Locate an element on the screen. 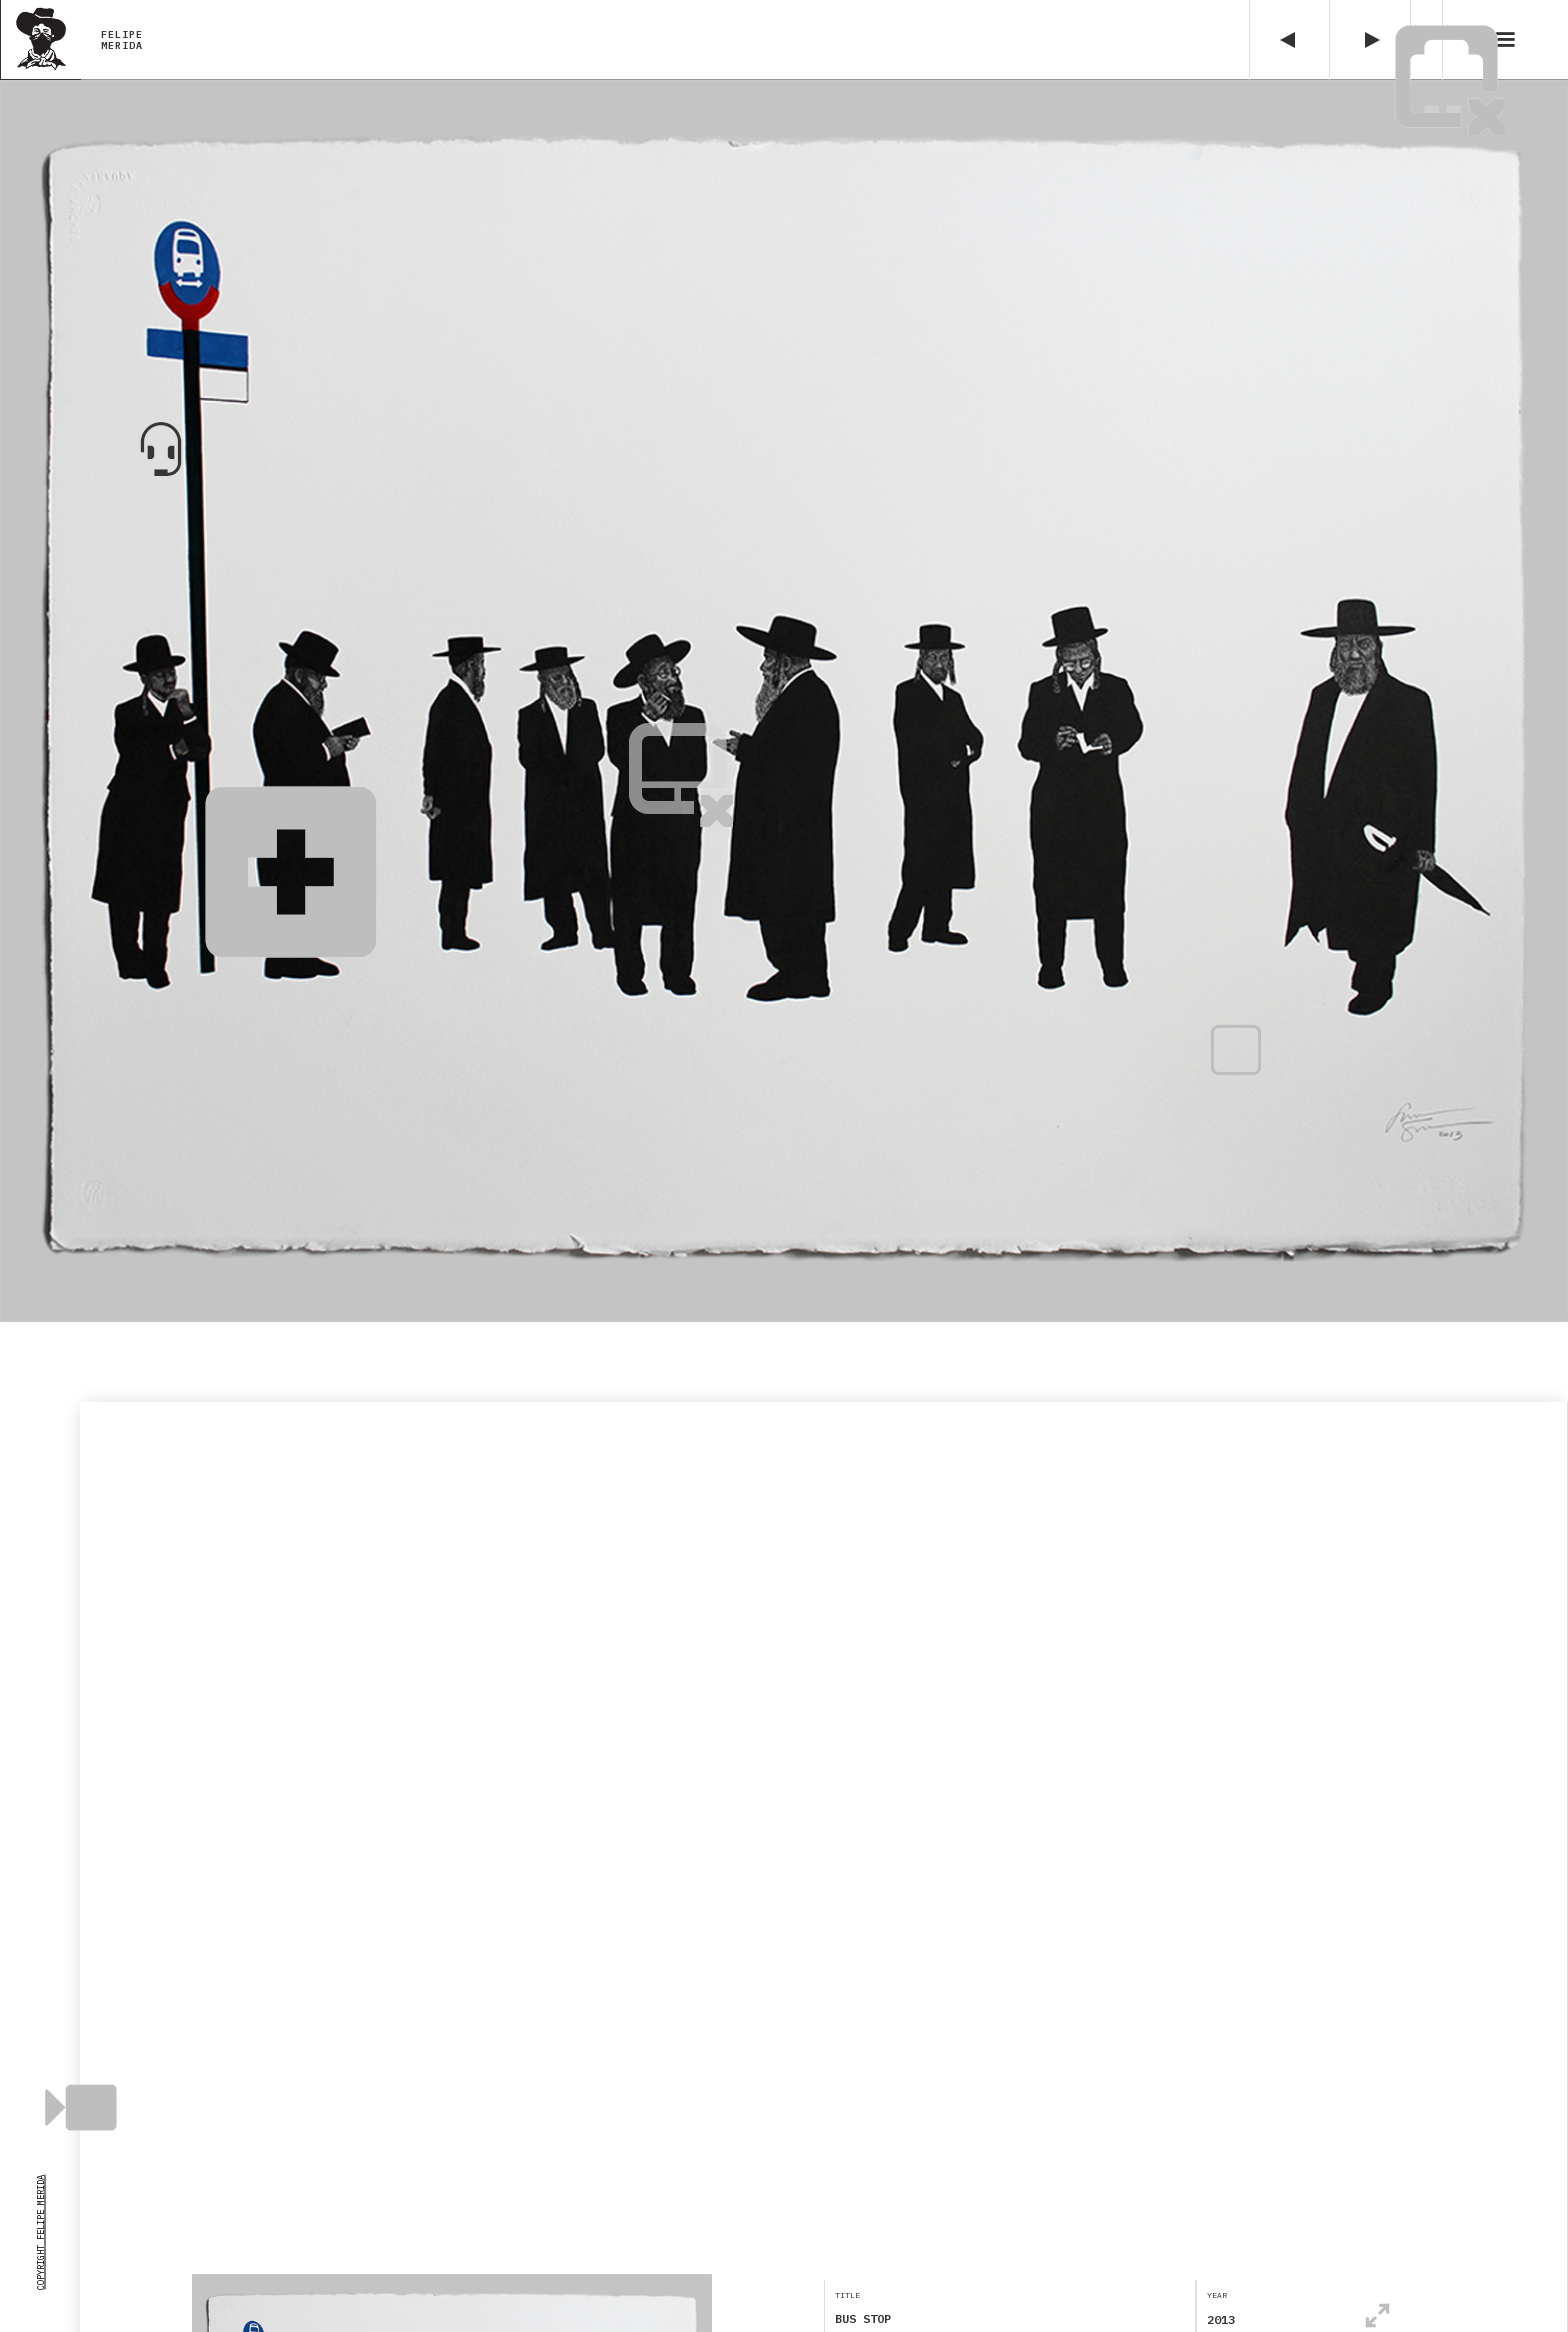 This screenshot has width=1568, height=2332. touchpad is currently disabled is located at coordinates (681, 775).